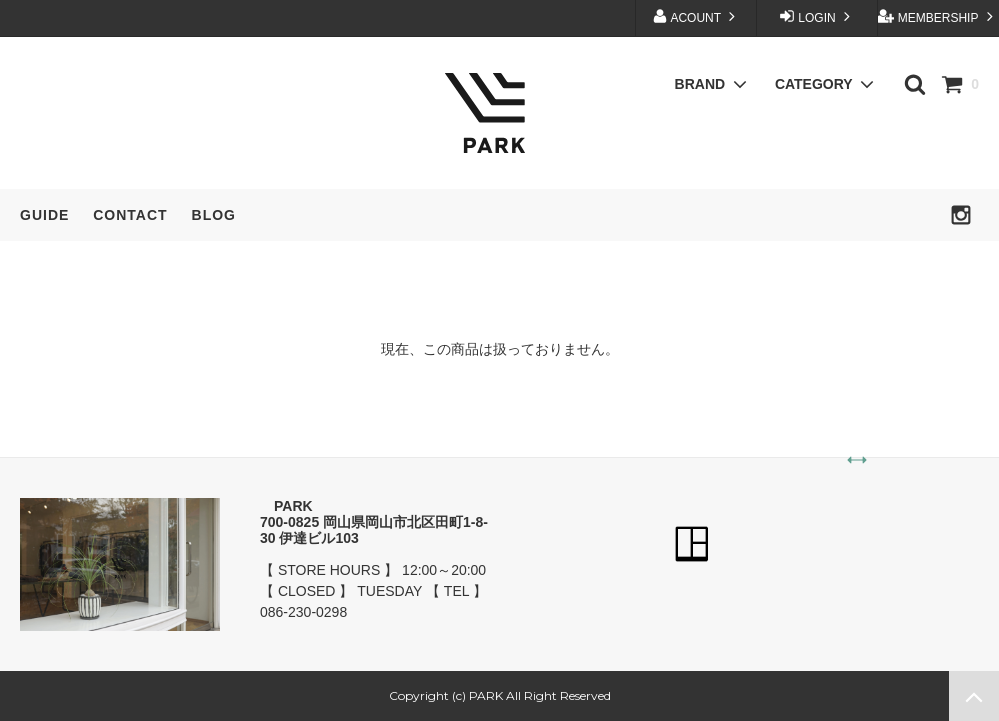  I want to click on open tmux terminal session, so click(693, 544).